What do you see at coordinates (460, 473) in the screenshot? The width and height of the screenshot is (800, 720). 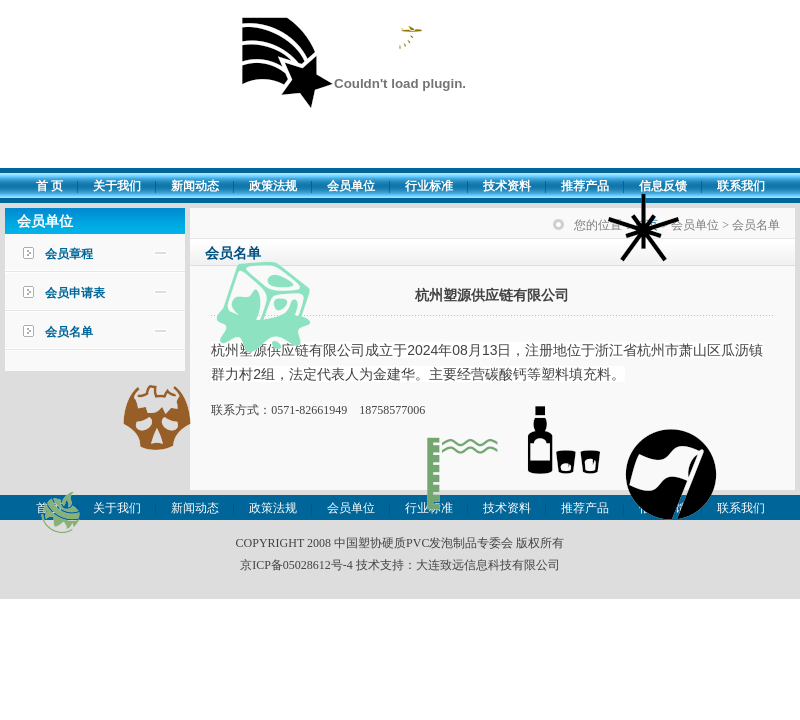 I see `indicates high tide water level` at bounding box center [460, 473].